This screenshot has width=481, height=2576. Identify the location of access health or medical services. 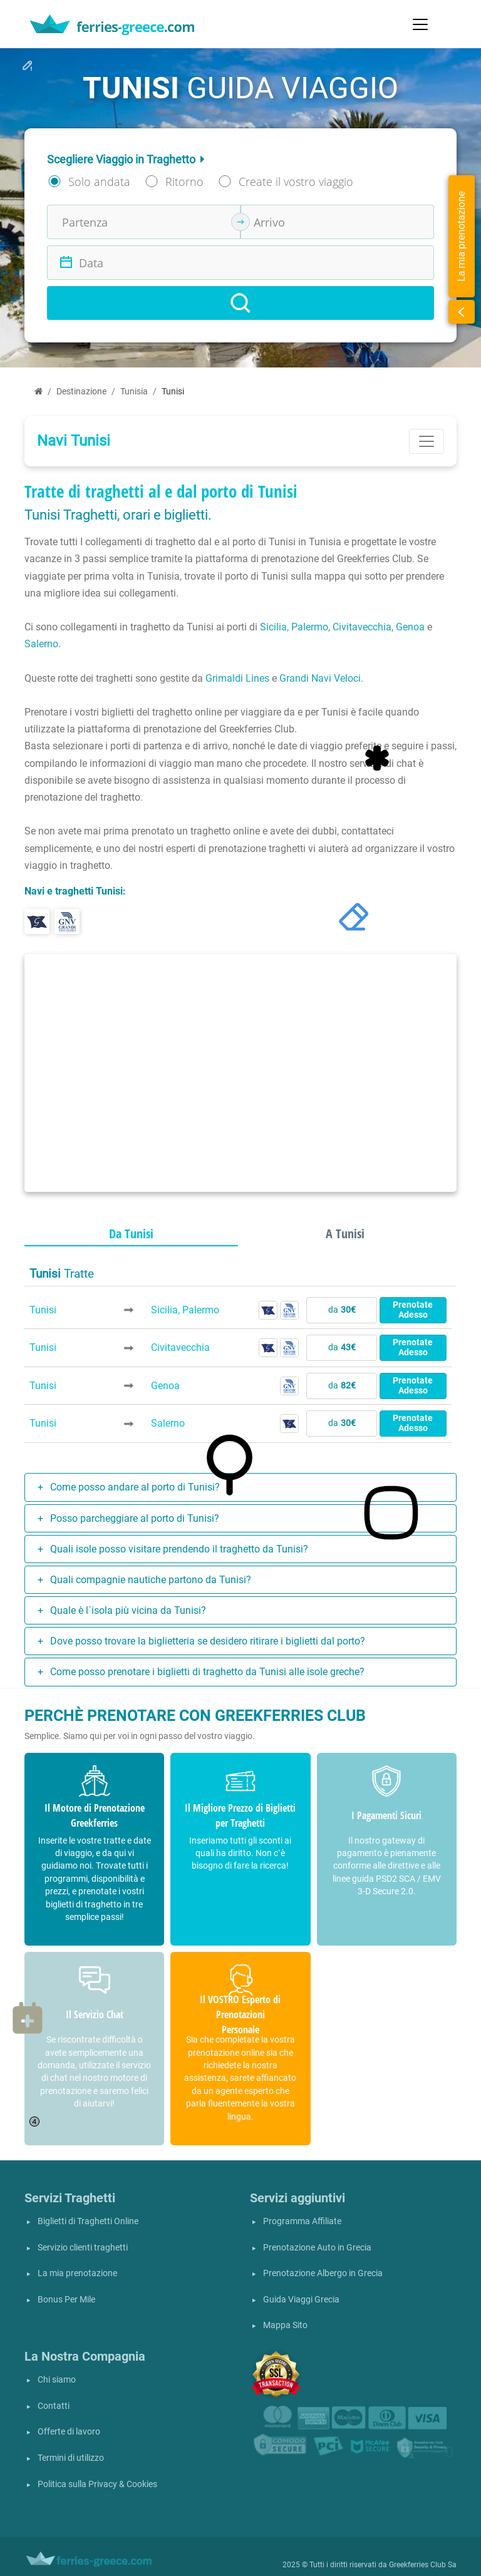
(377, 758).